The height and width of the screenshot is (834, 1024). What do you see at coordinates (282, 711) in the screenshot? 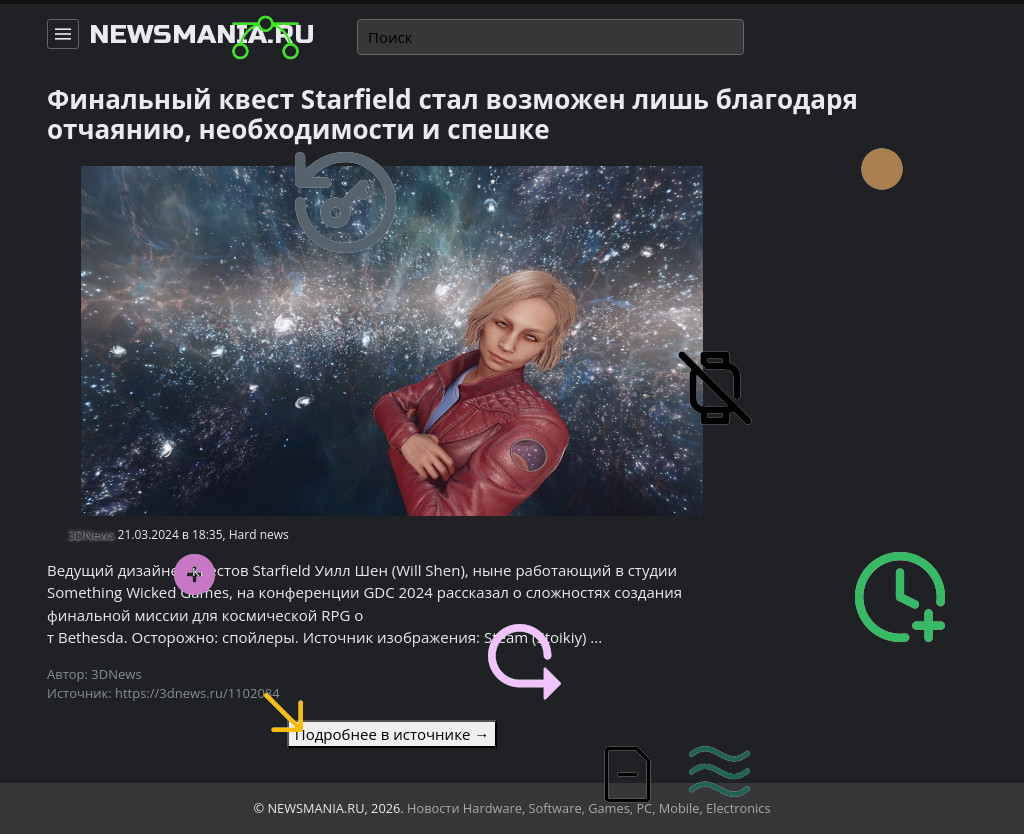
I see `navigate to the next item diagonally` at bounding box center [282, 711].